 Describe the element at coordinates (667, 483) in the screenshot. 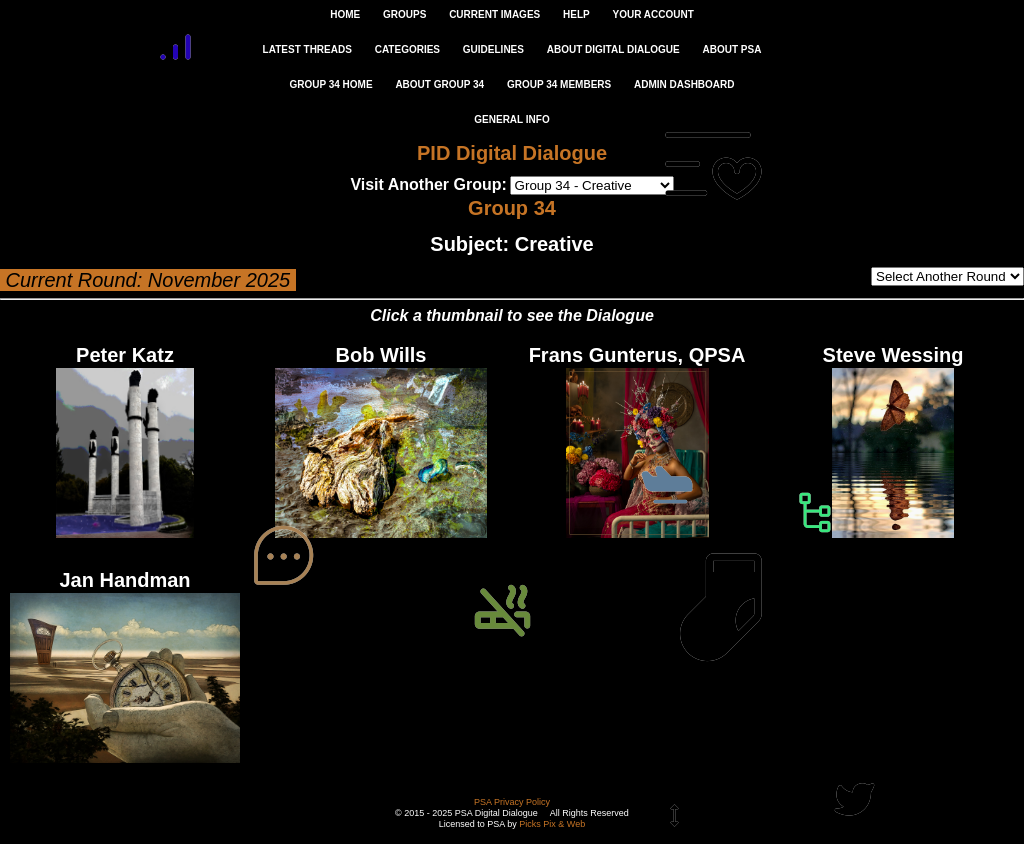

I see `indicates flight mode is active` at that location.